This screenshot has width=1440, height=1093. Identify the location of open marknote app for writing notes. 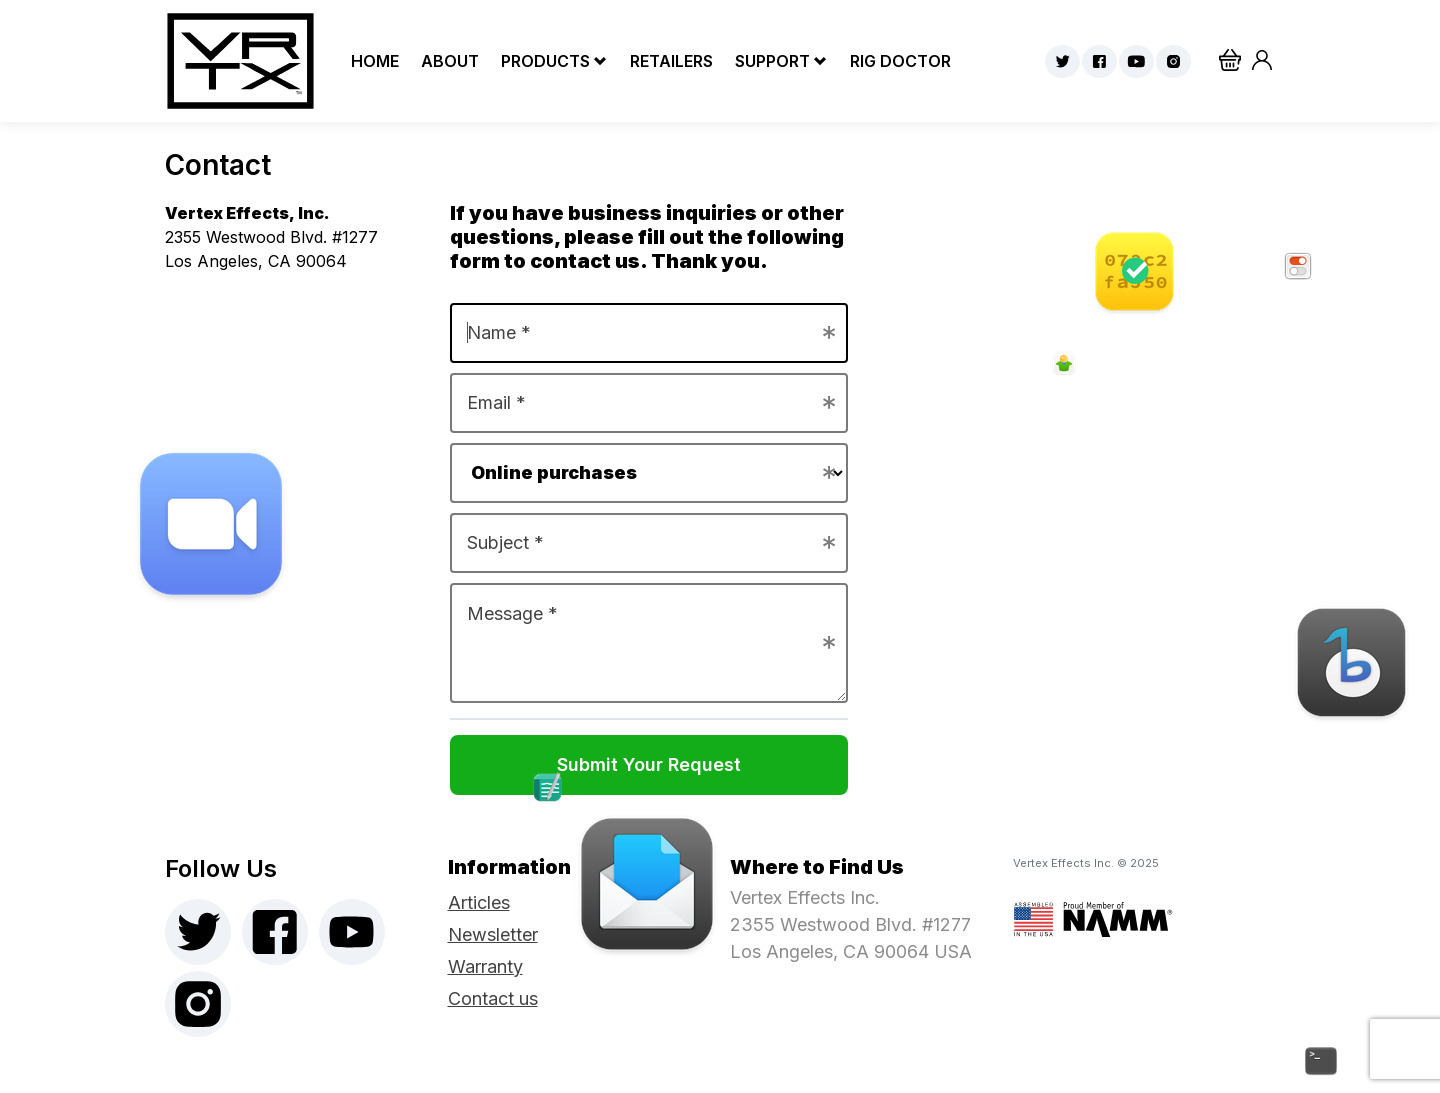
(547, 787).